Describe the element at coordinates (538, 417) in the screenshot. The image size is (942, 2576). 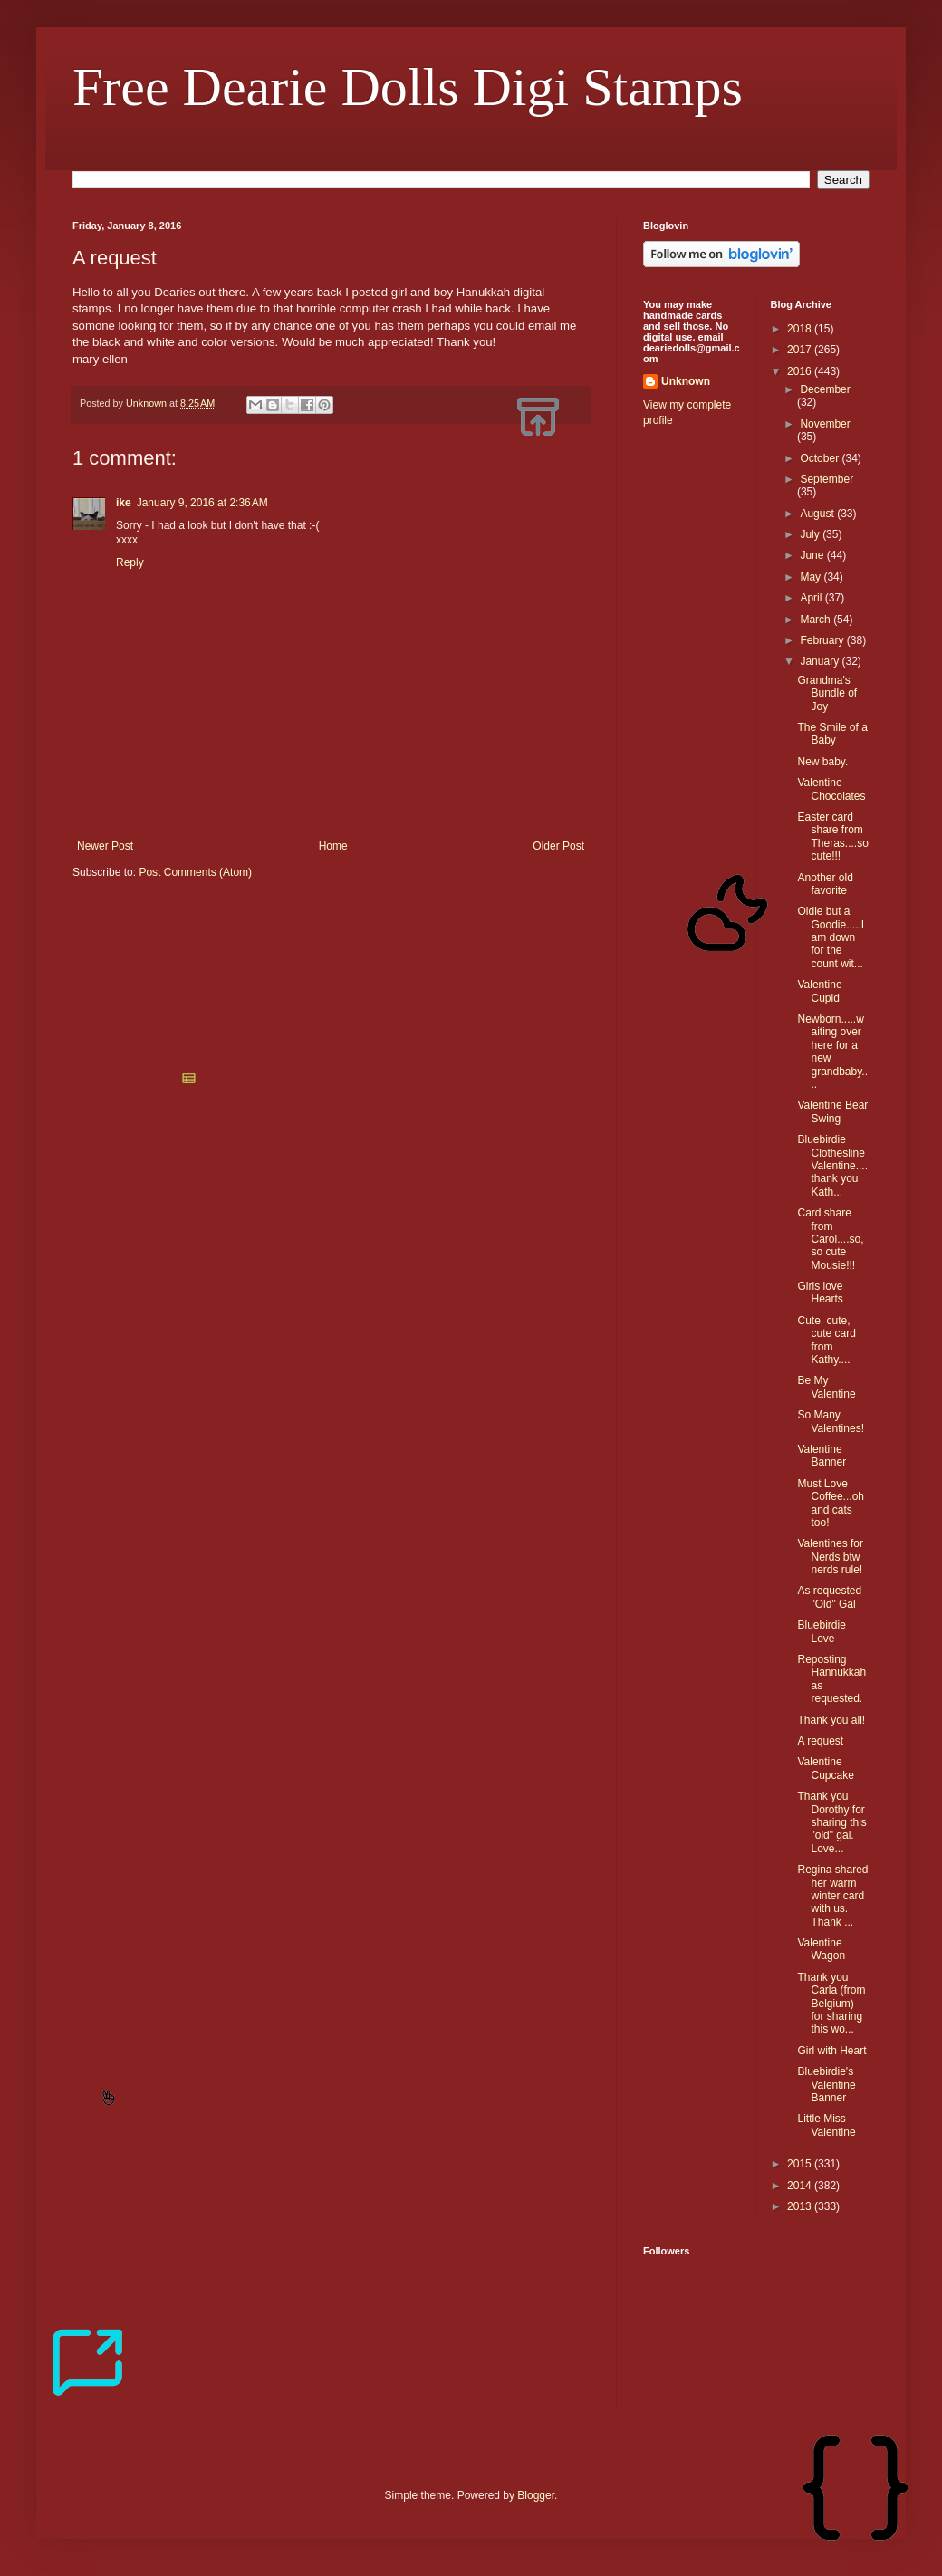
I see `restore item from archive` at that location.